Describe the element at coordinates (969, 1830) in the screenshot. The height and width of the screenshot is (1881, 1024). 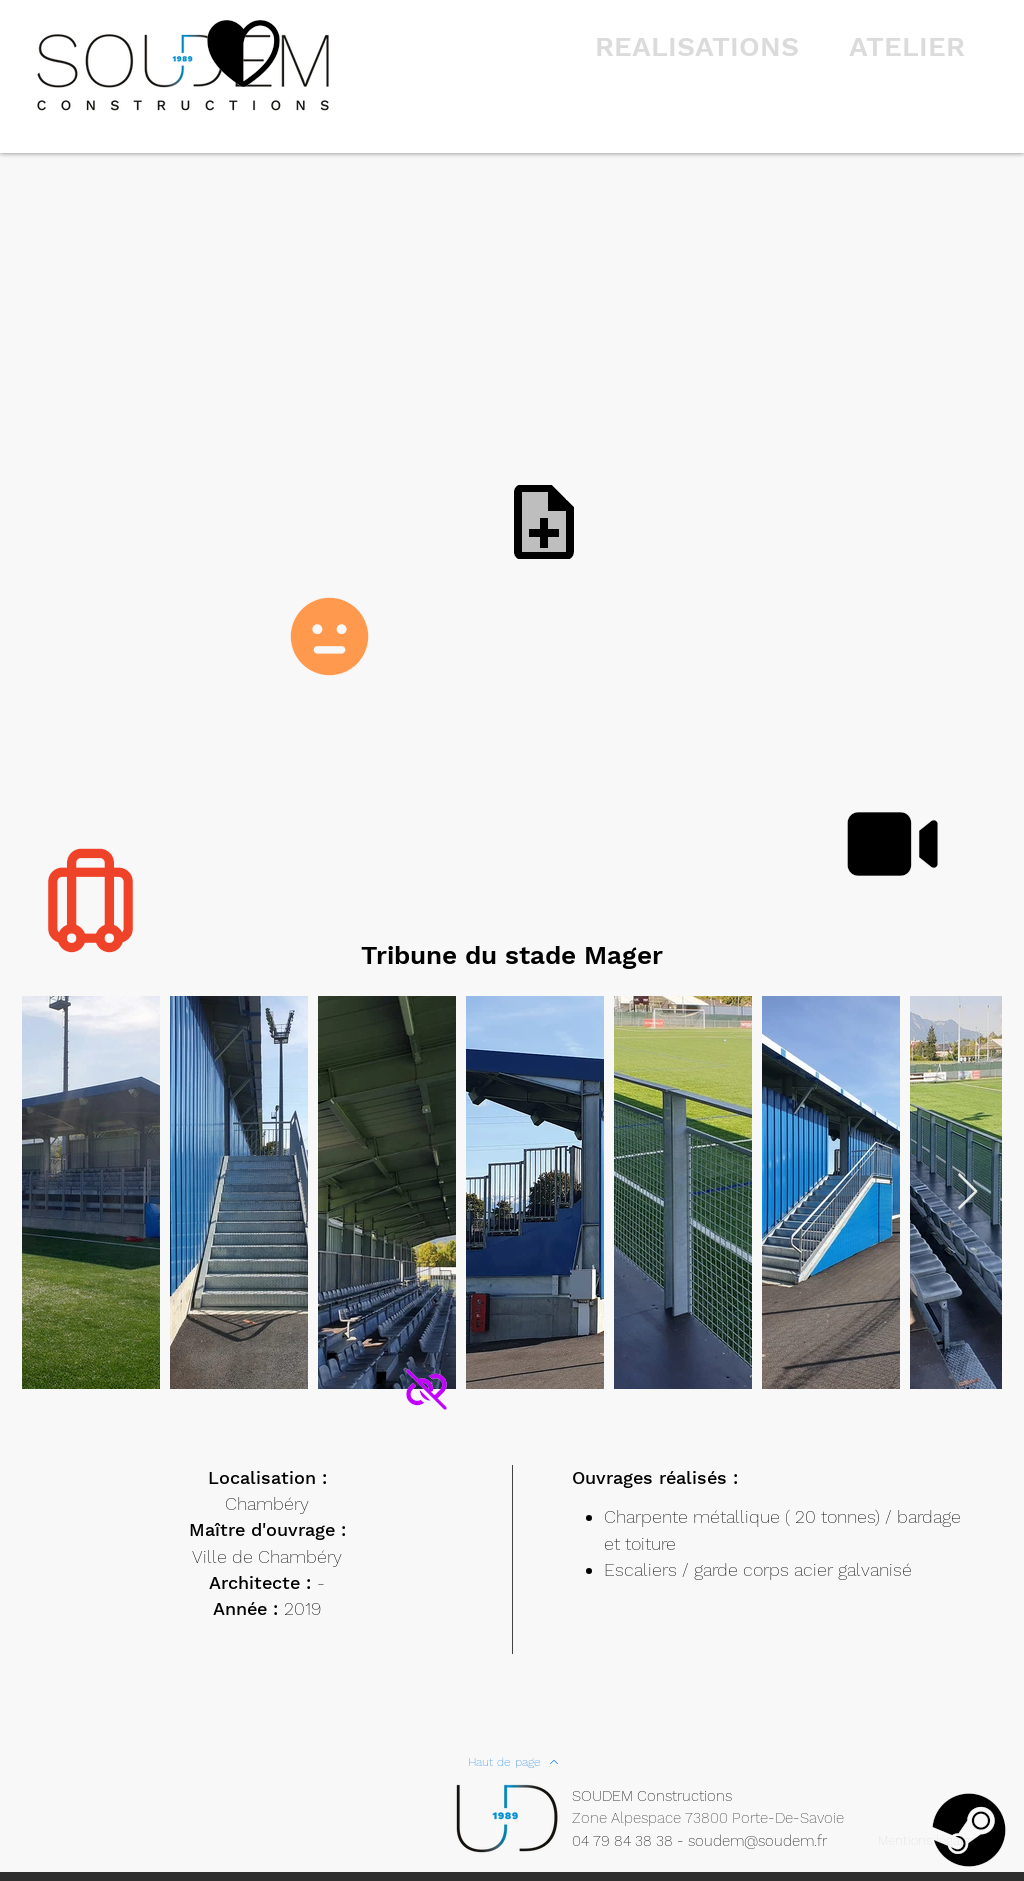
I see `open Steam gaming platform` at that location.